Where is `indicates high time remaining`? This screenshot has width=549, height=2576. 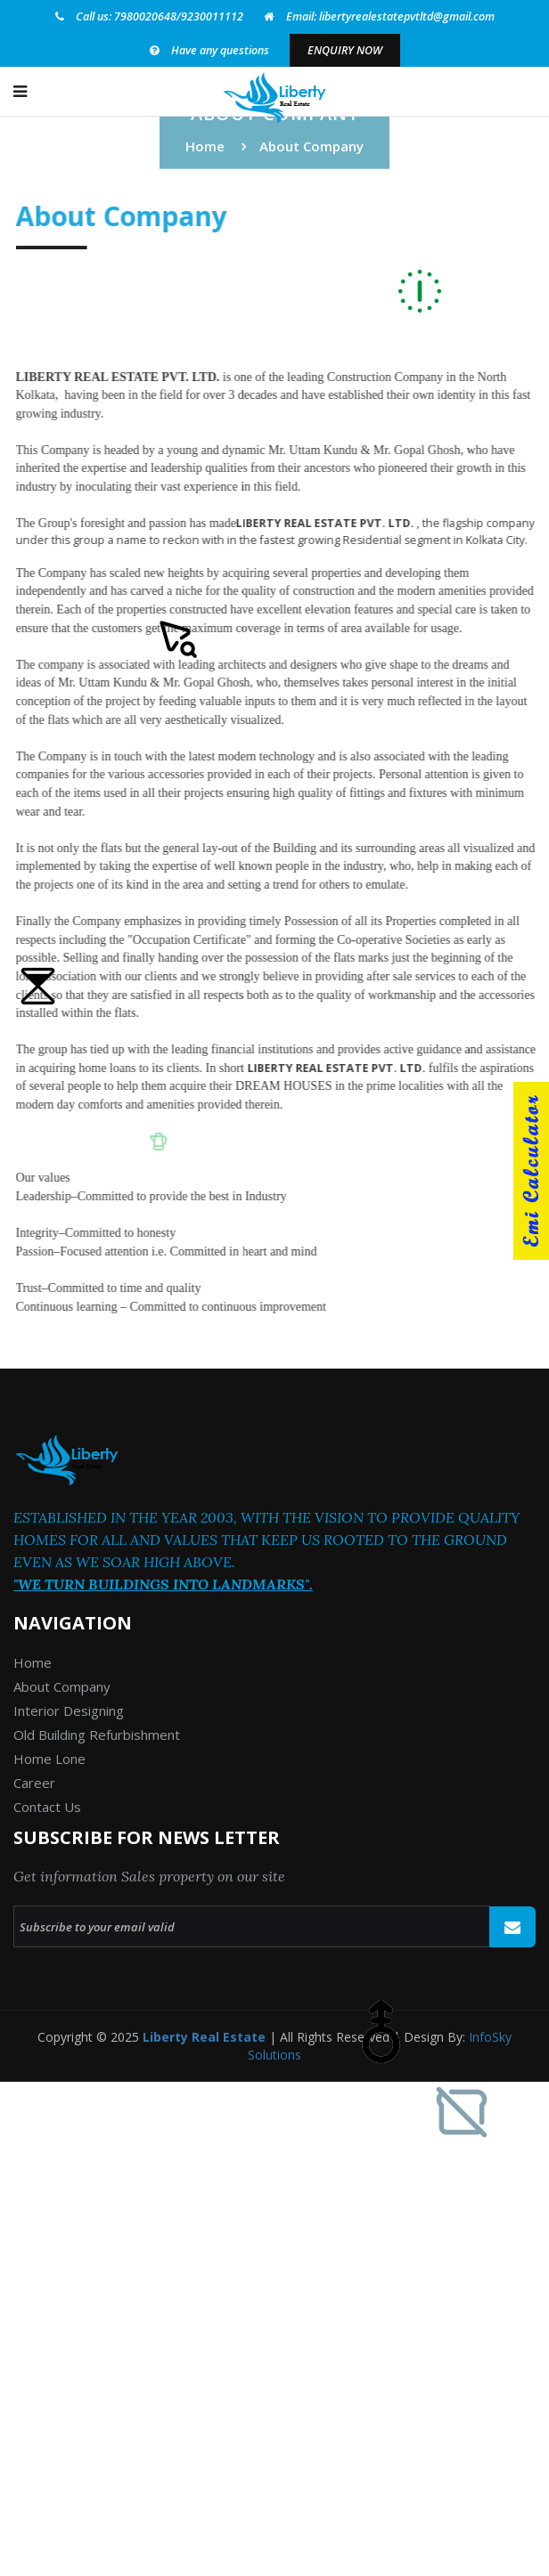
indicates high time remaining is located at coordinates (37, 986).